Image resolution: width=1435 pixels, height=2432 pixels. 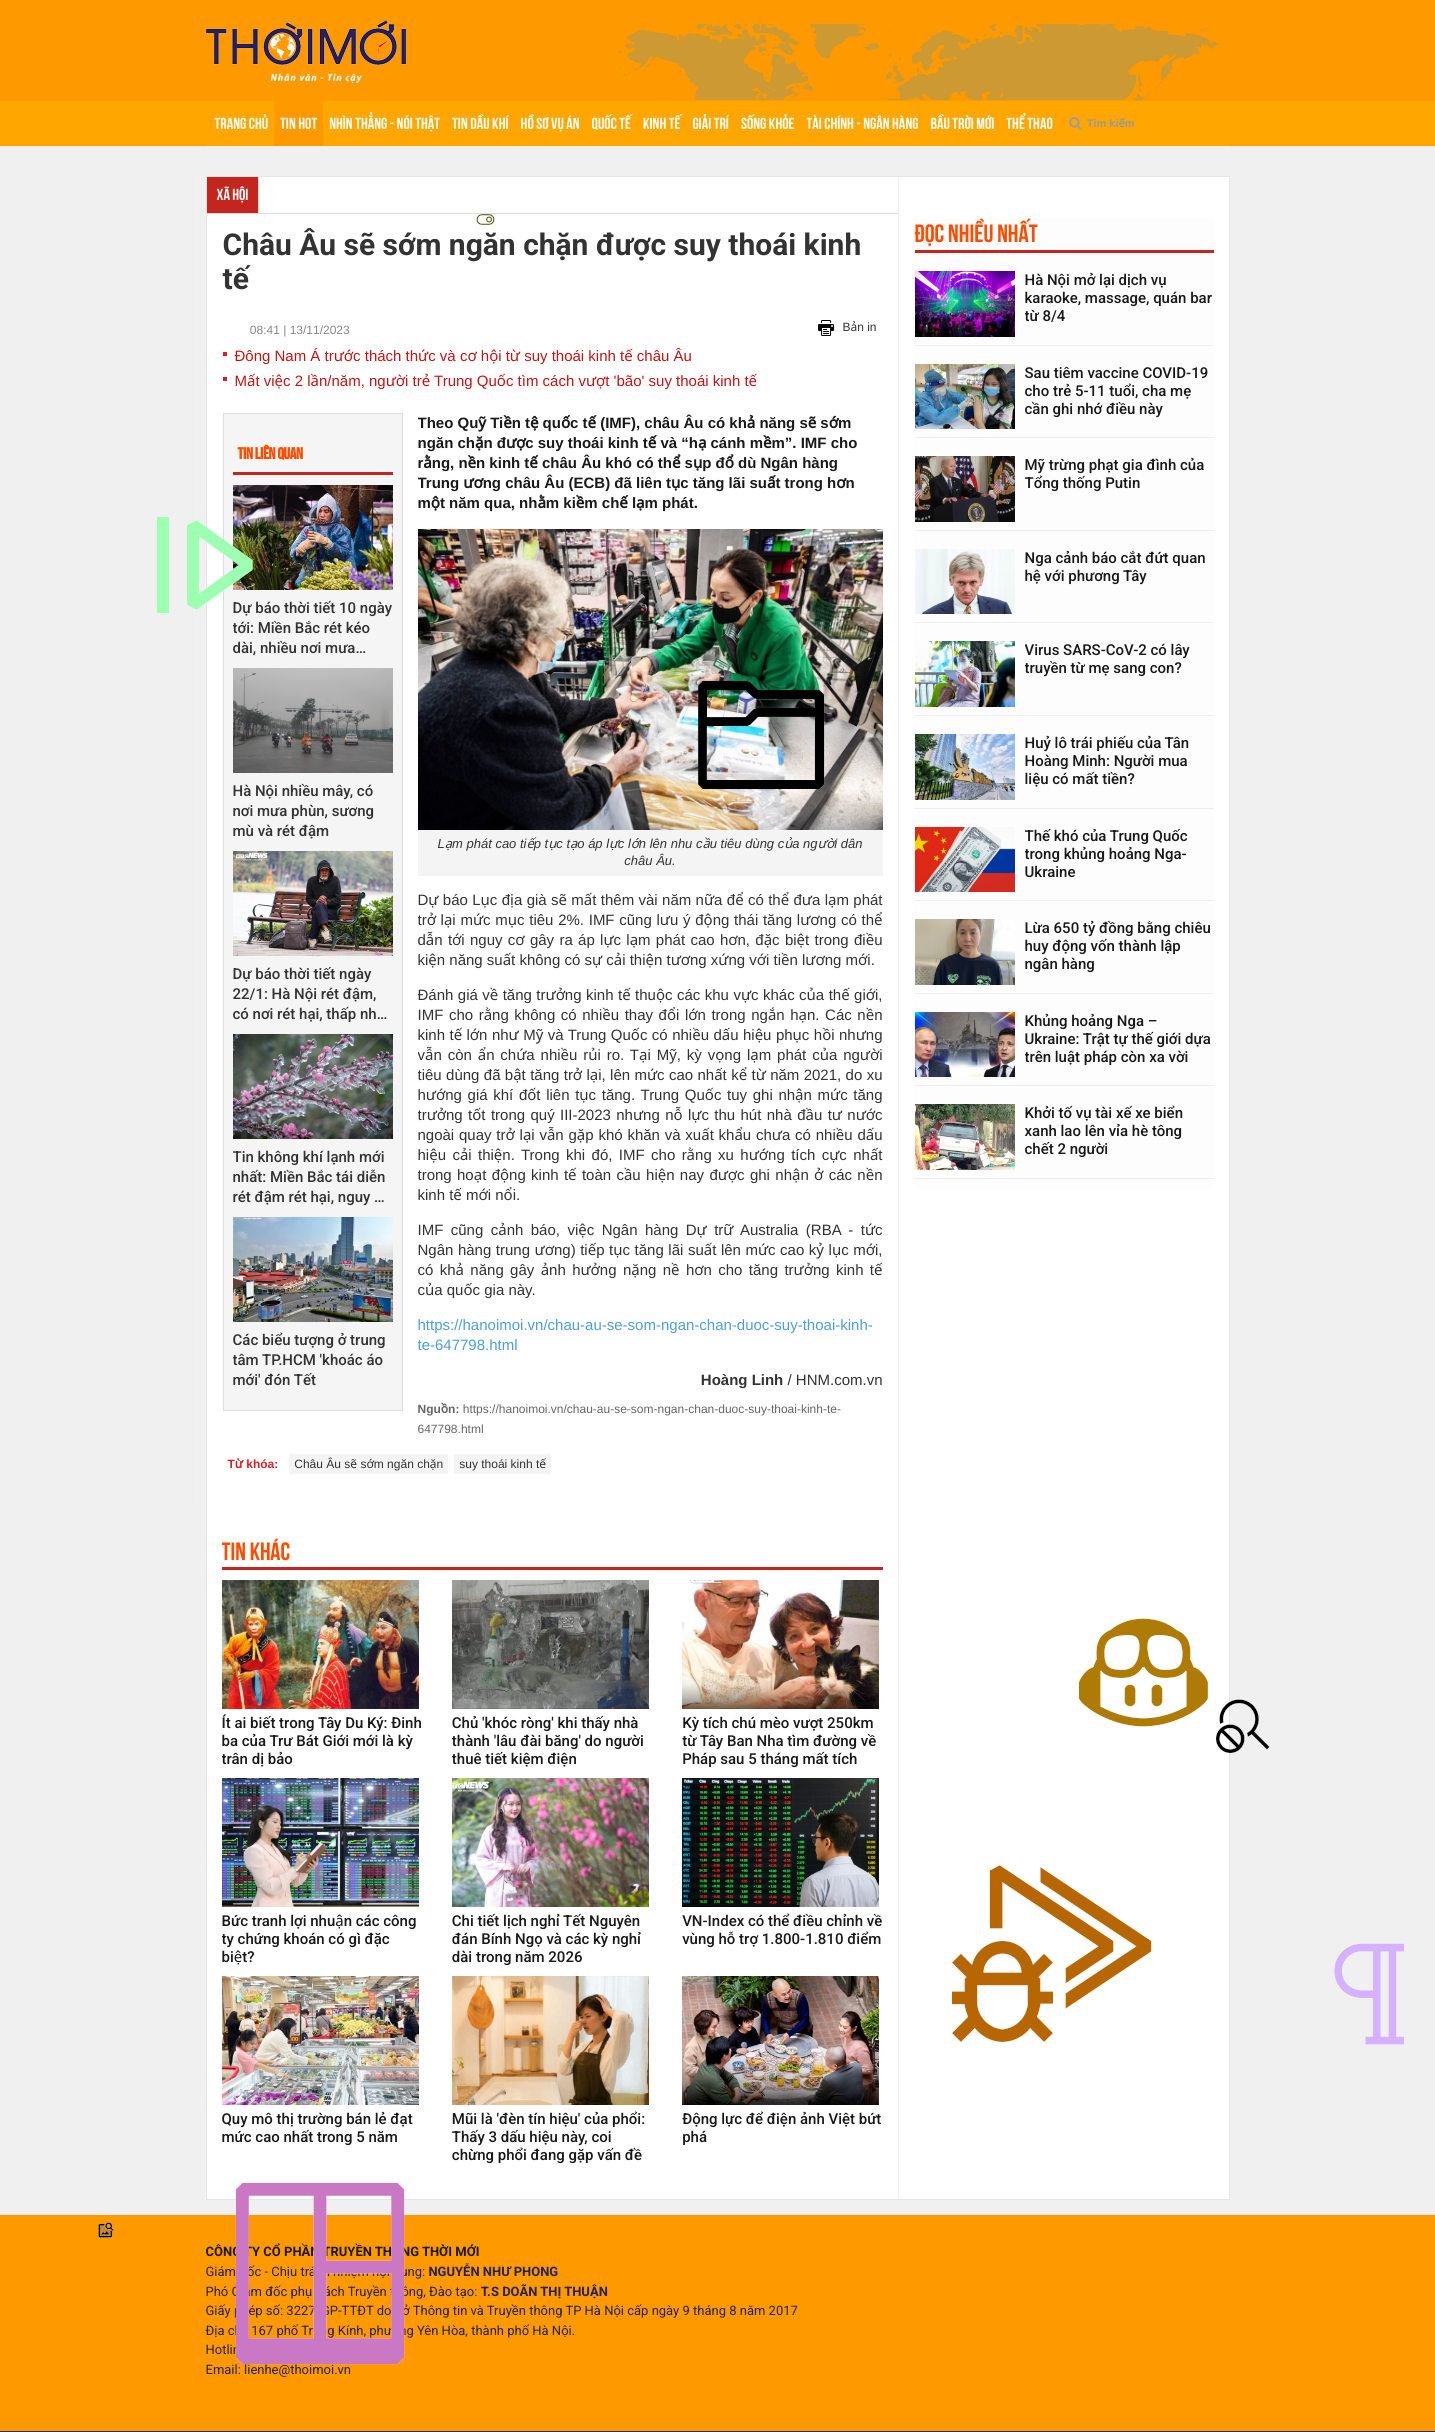 I want to click on toggle whitespace visibility in editor, so click(x=1373, y=1998).